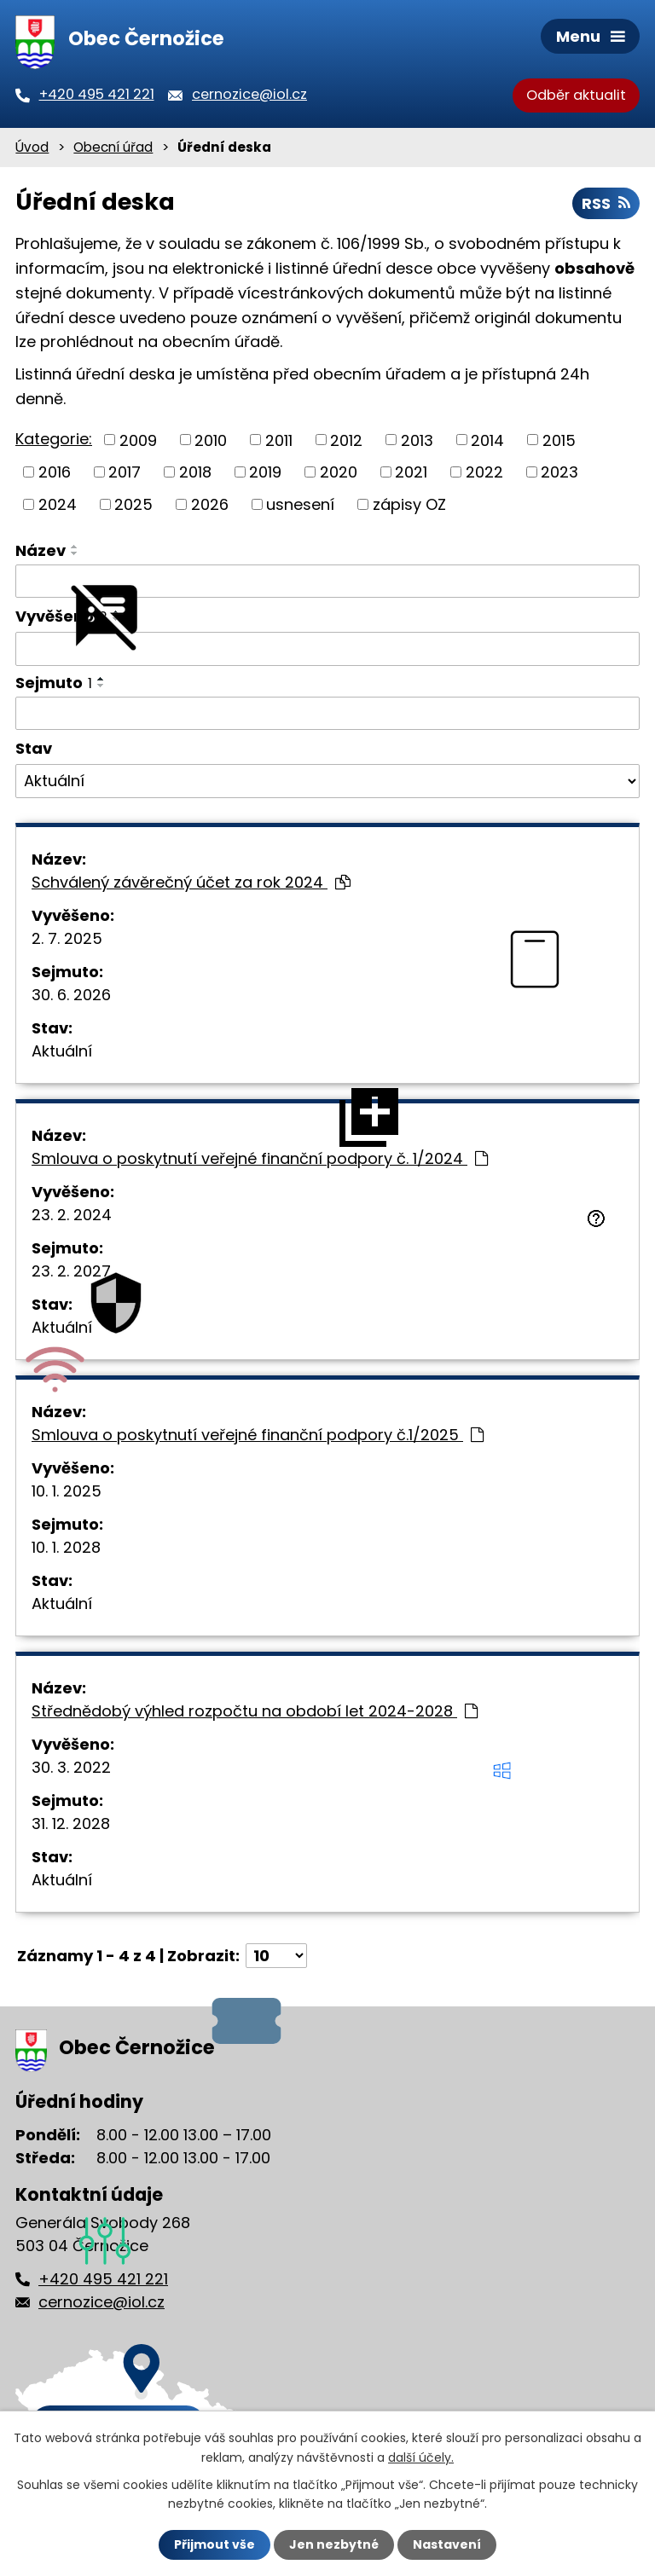 The width and height of the screenshot is (655, 2576). What do you see at coordinates (368, 1117) in the screenshot?
I see `add a new photo to your collection` at bounding box center [368, 1117].